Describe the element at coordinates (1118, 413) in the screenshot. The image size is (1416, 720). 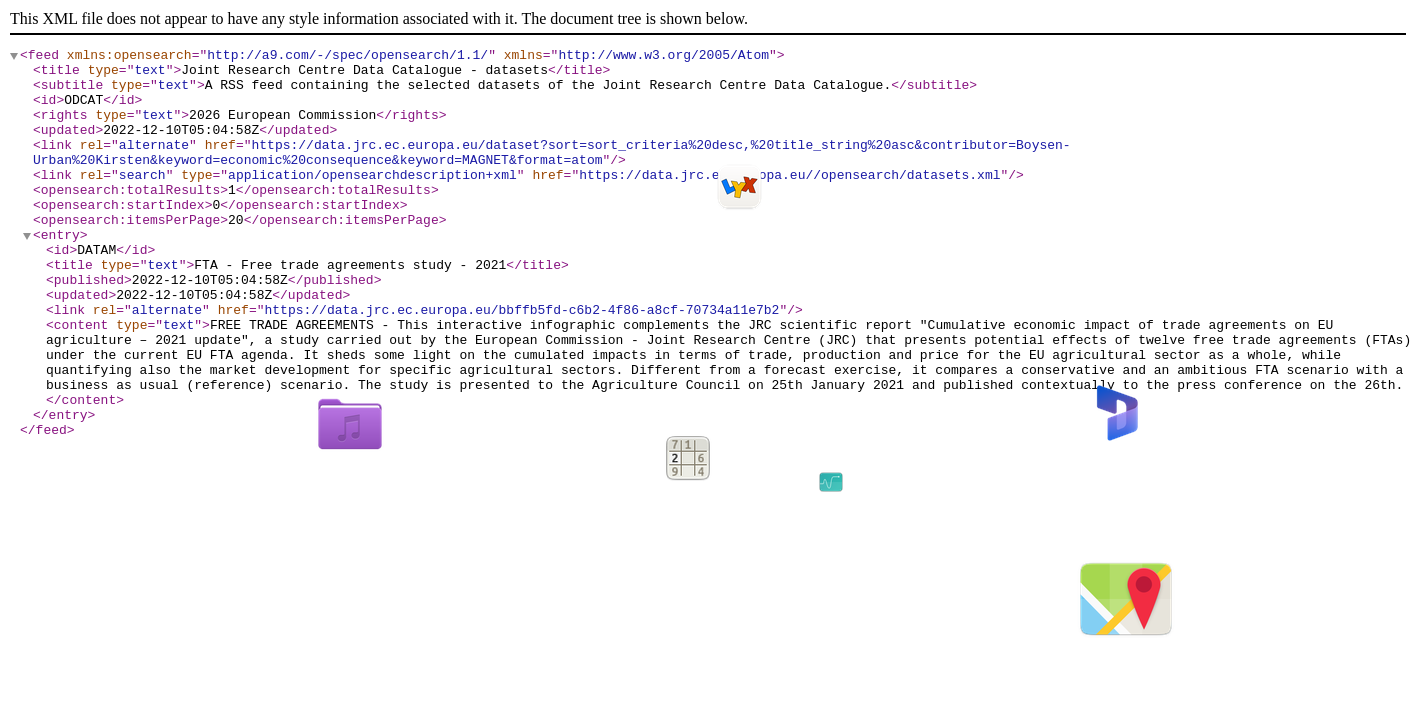
I see `open Microsoft Dynamics app` at that location.